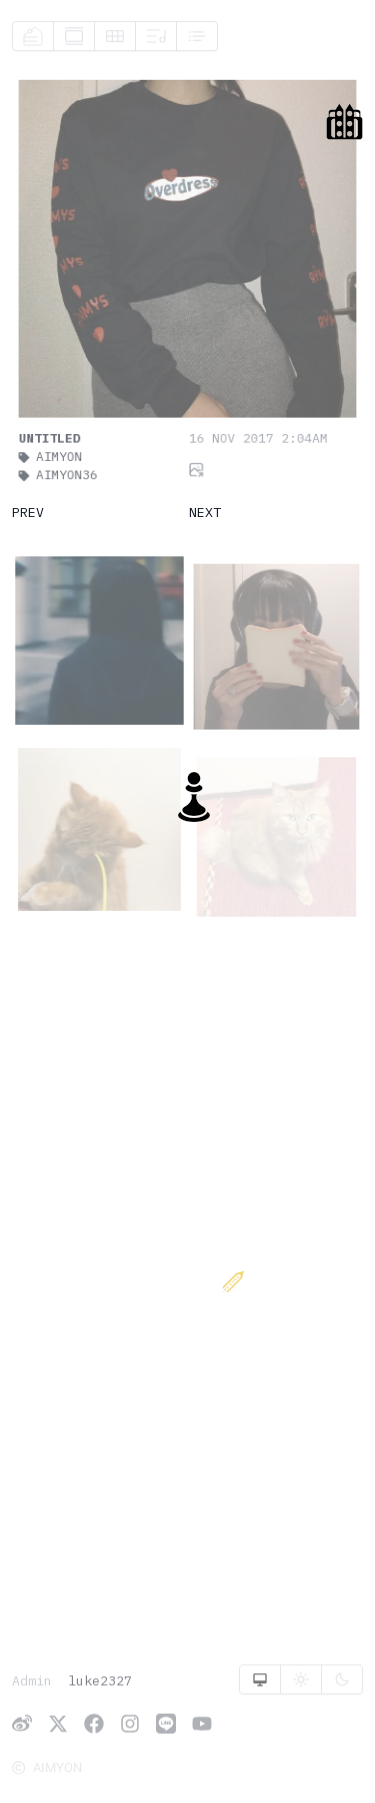 The height and width of the screenshot is (1803, 375). I want to click on decorative abstract building or castle icon, so click(344, 121).